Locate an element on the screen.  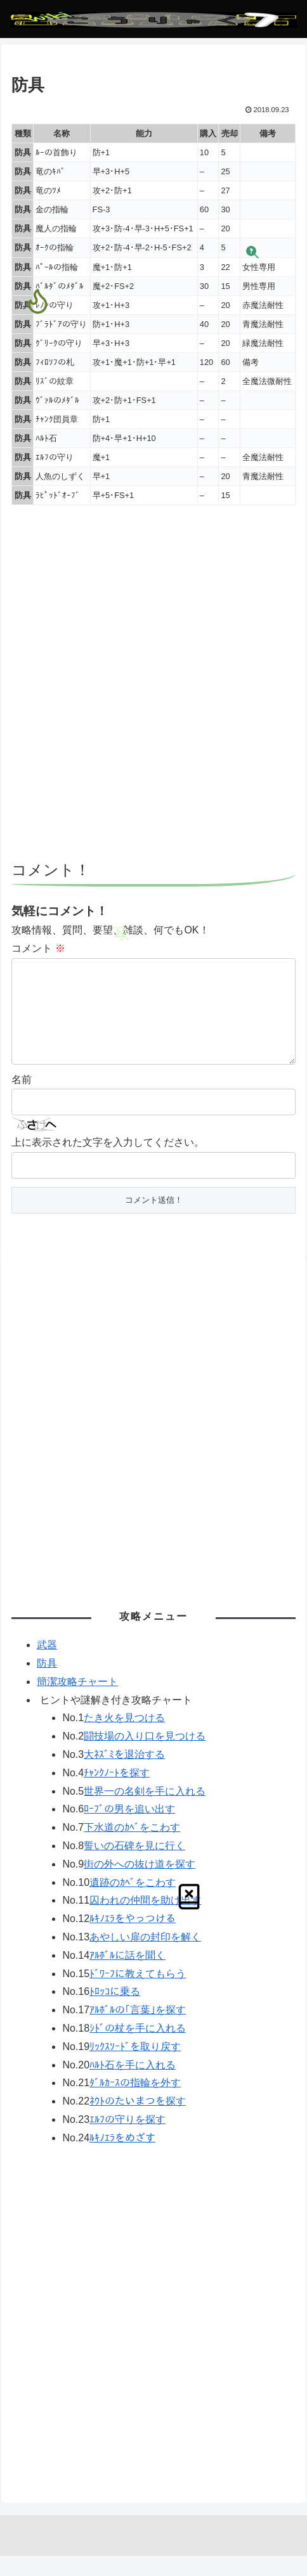
mute notifications is located at coordinates (122, 933).